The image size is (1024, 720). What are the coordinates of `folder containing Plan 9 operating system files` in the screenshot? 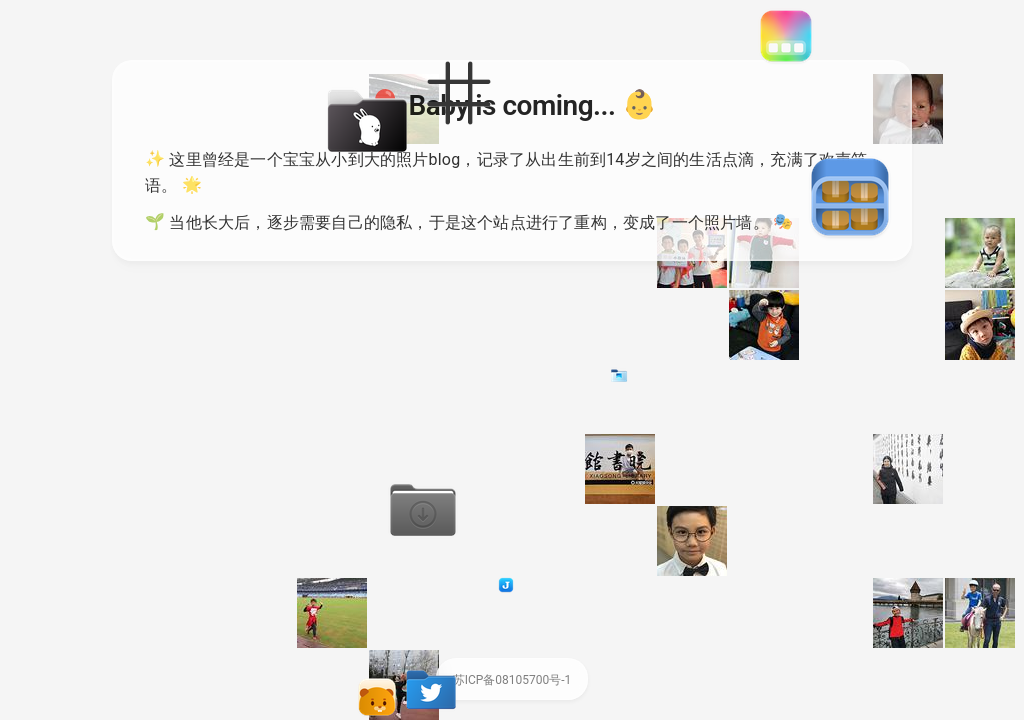 It's located at (367, 123).